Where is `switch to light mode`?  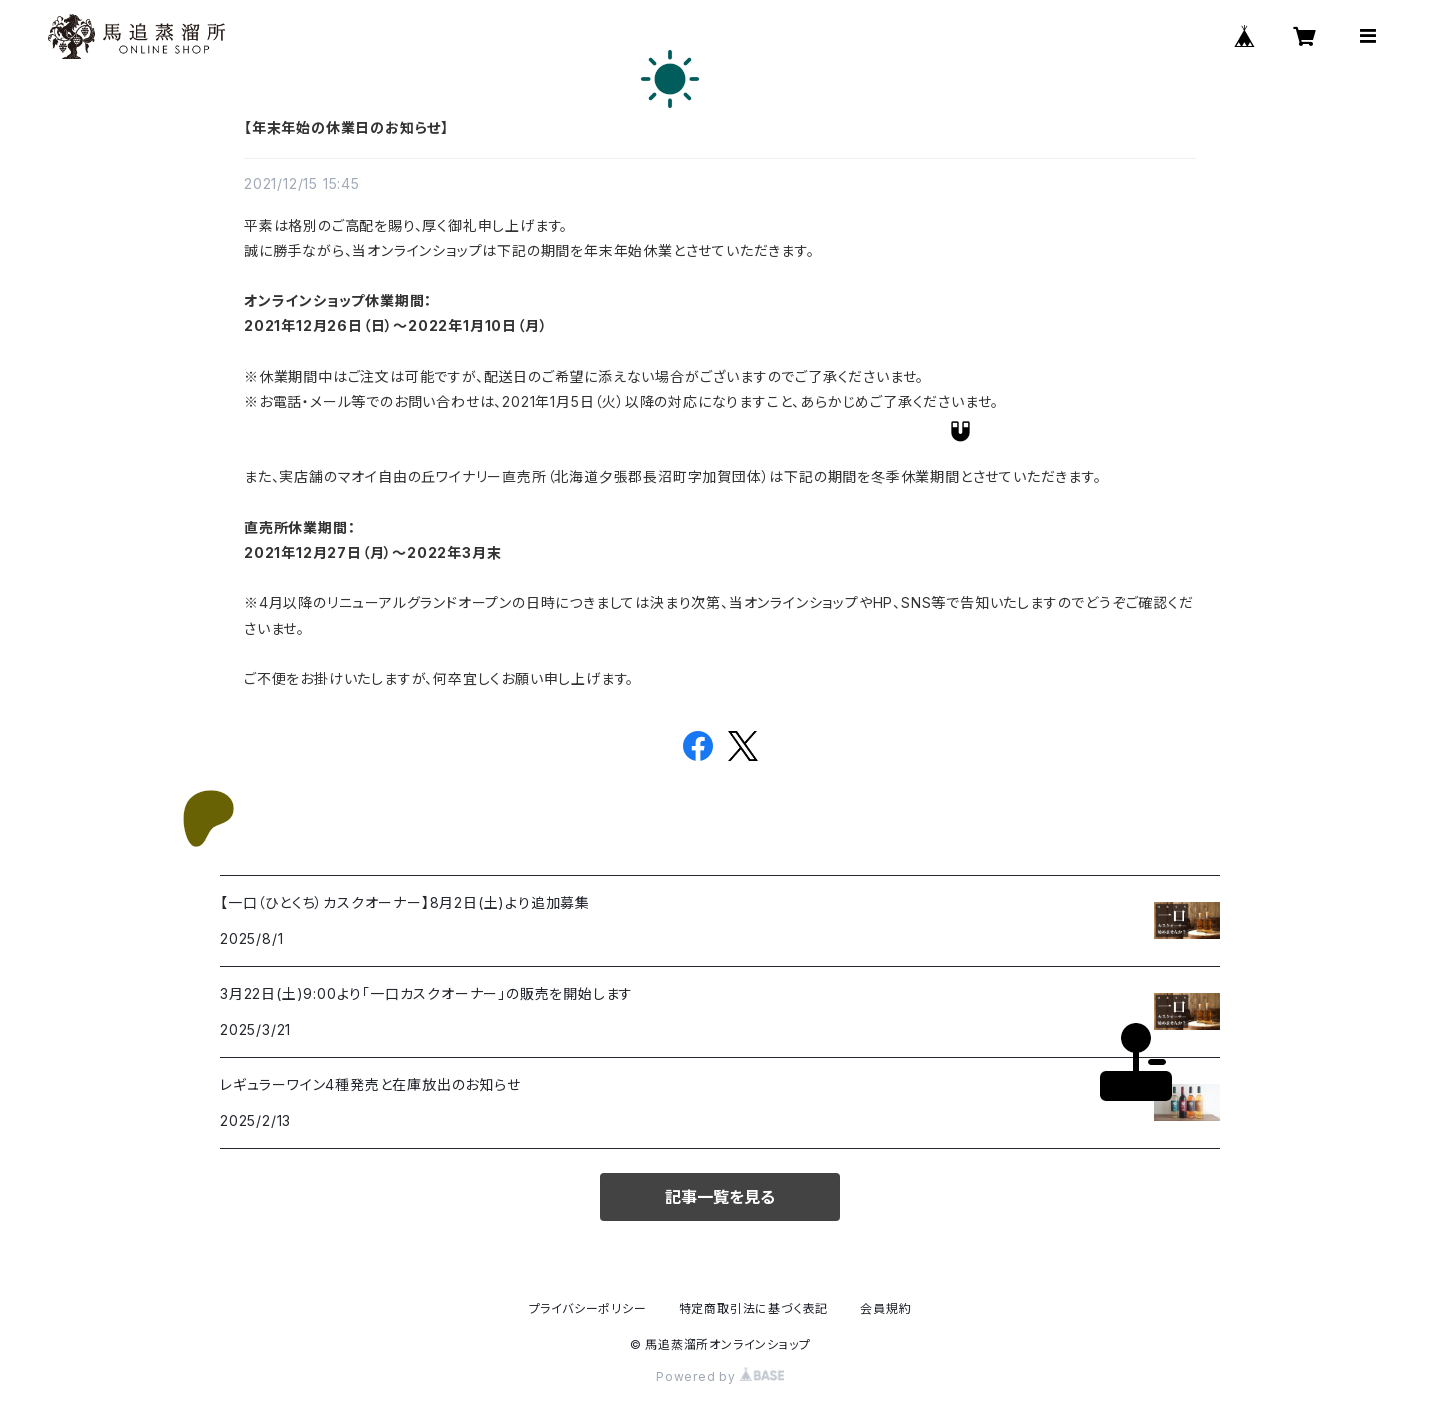 switch to light mode is located at coordinates (670, 79).